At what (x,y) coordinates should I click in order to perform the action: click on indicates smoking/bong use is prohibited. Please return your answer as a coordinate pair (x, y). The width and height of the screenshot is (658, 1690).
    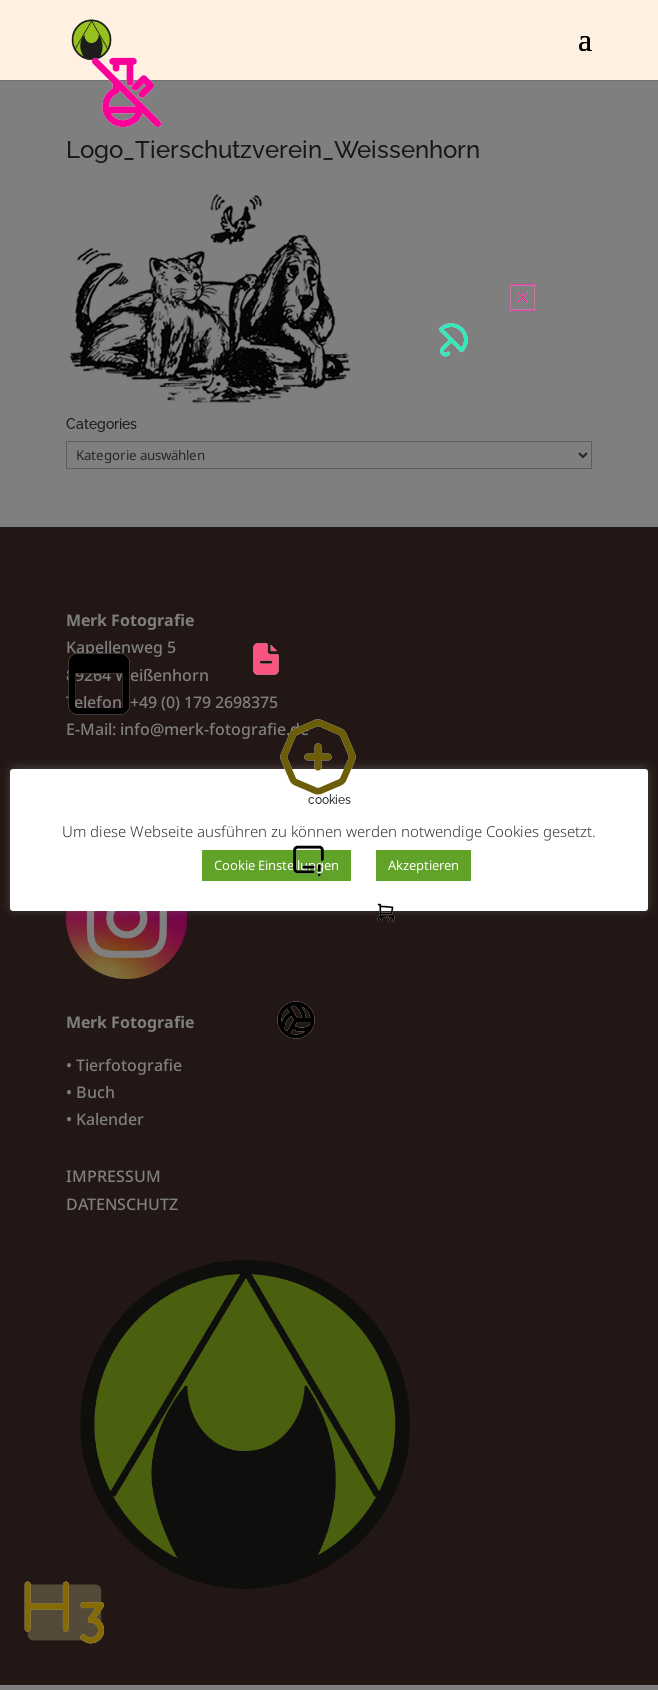
    Looking at the image, I should click on (126, 92).